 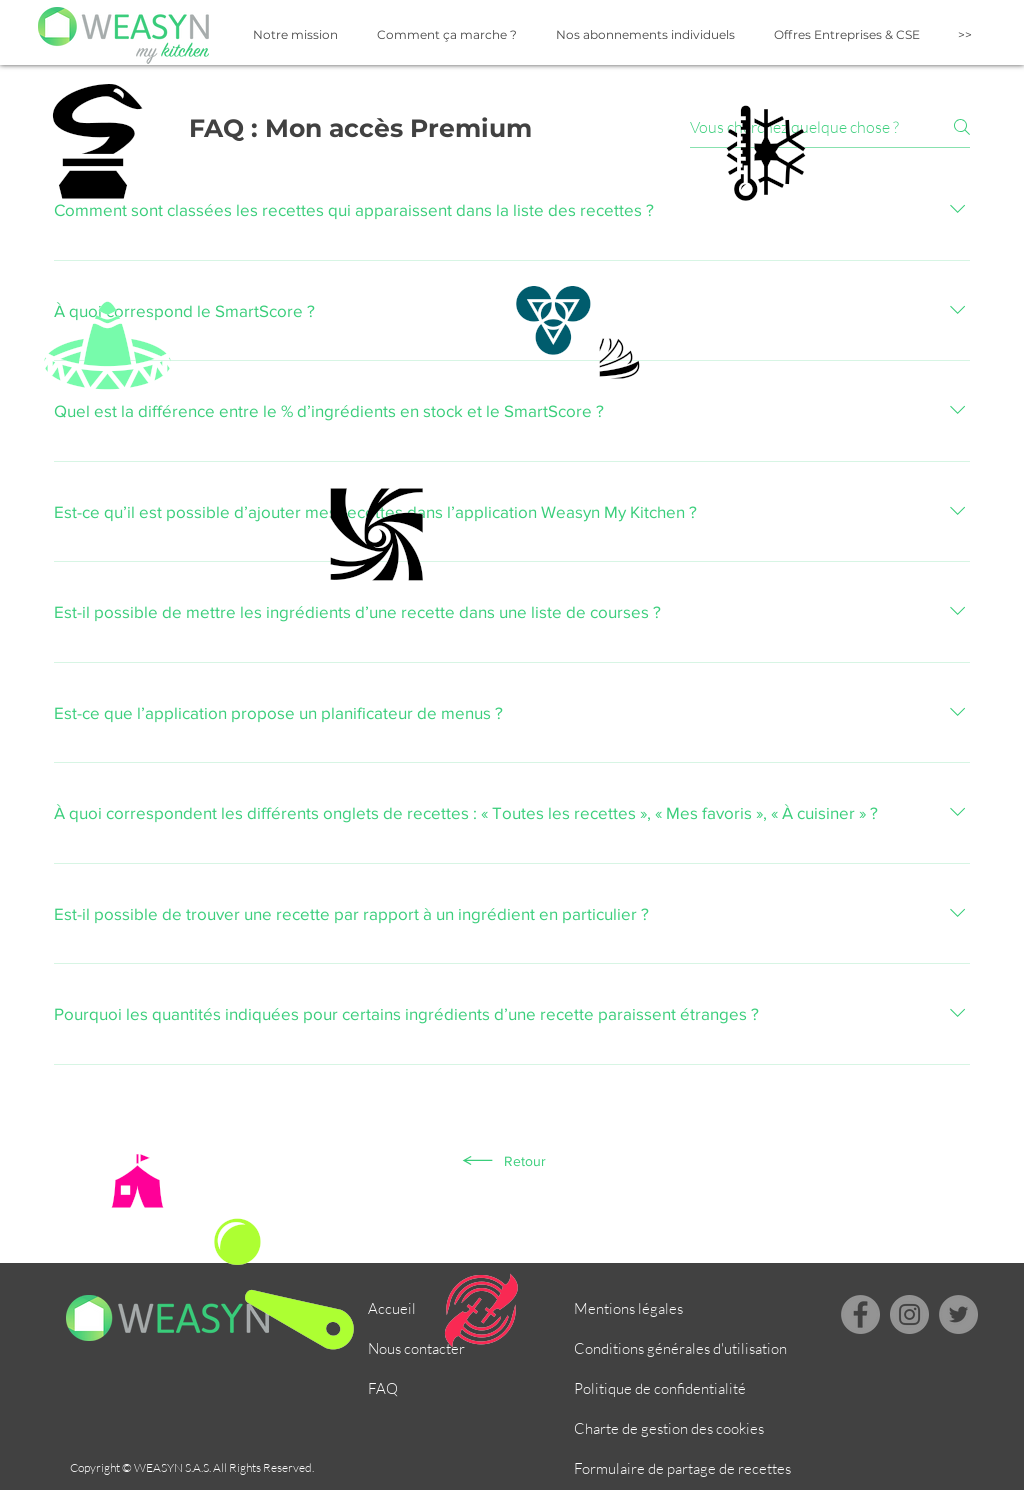 I want to click on activate spinning blade attack or ability, so click(x=481, y=1310).